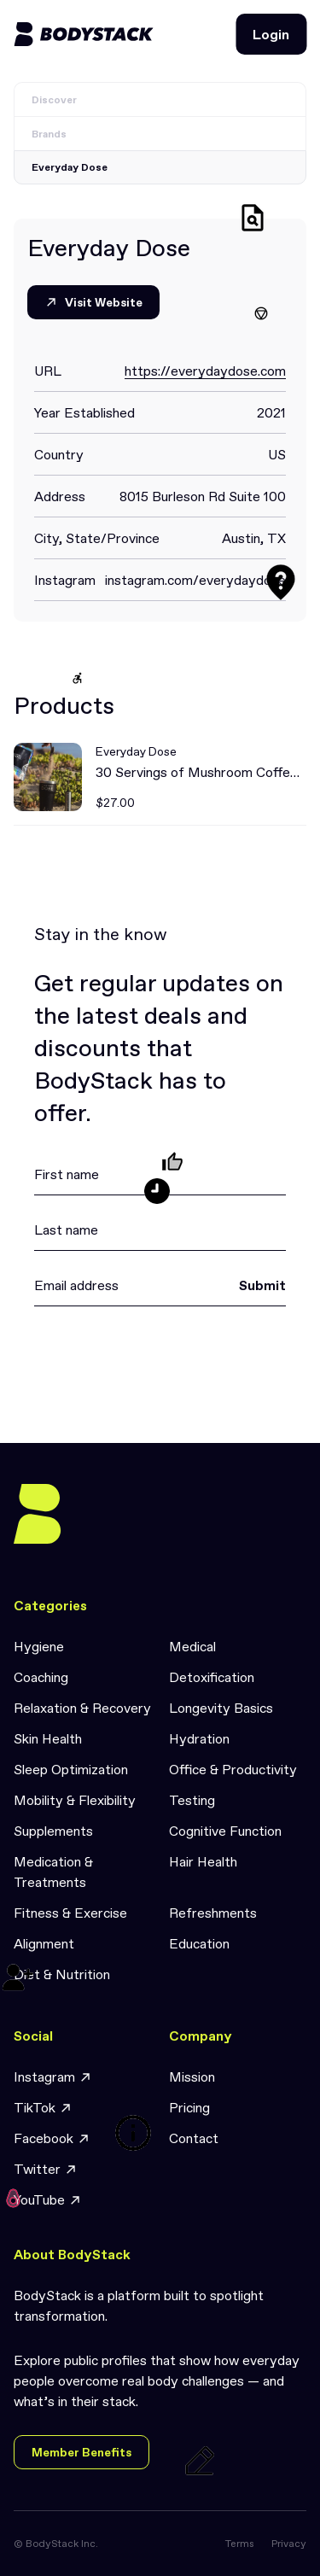 The height and width of the screenshot is (2576, 320). Describe the element at coordinates (172, 1162) in the screenshot. I see `like or upvote this content` at that location.